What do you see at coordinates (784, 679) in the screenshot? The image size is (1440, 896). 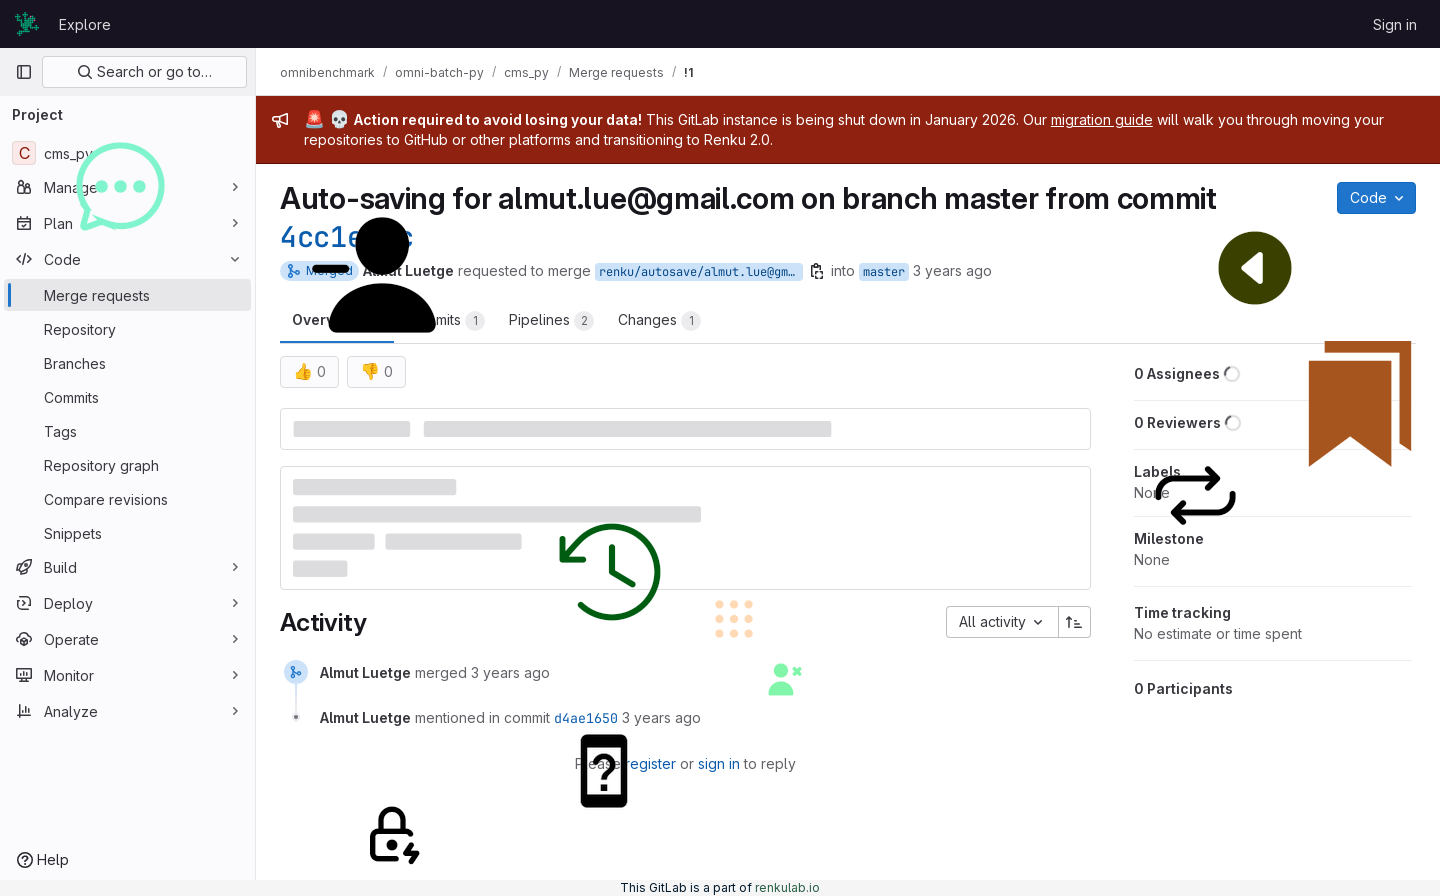 I see `remove a contact or user` at bounding box center [784, 679].